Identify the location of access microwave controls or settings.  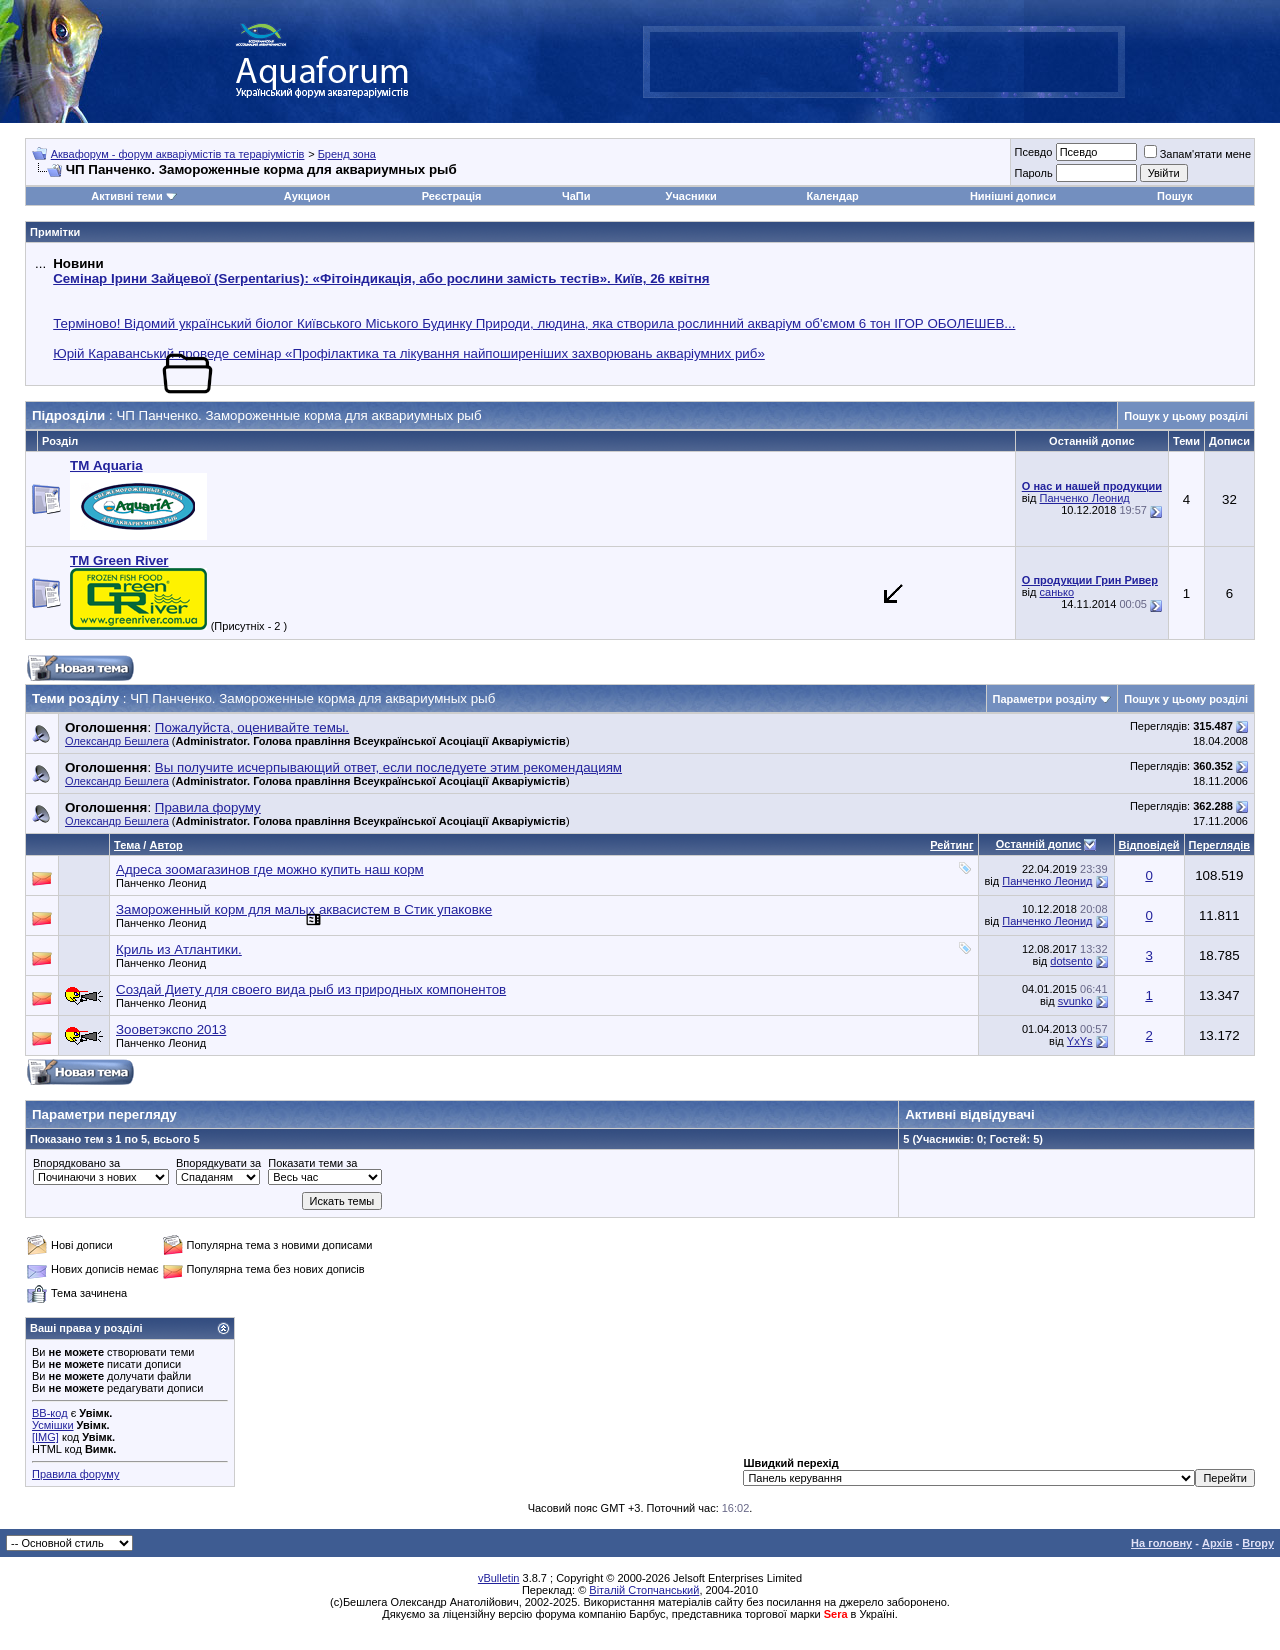
(313, 919).